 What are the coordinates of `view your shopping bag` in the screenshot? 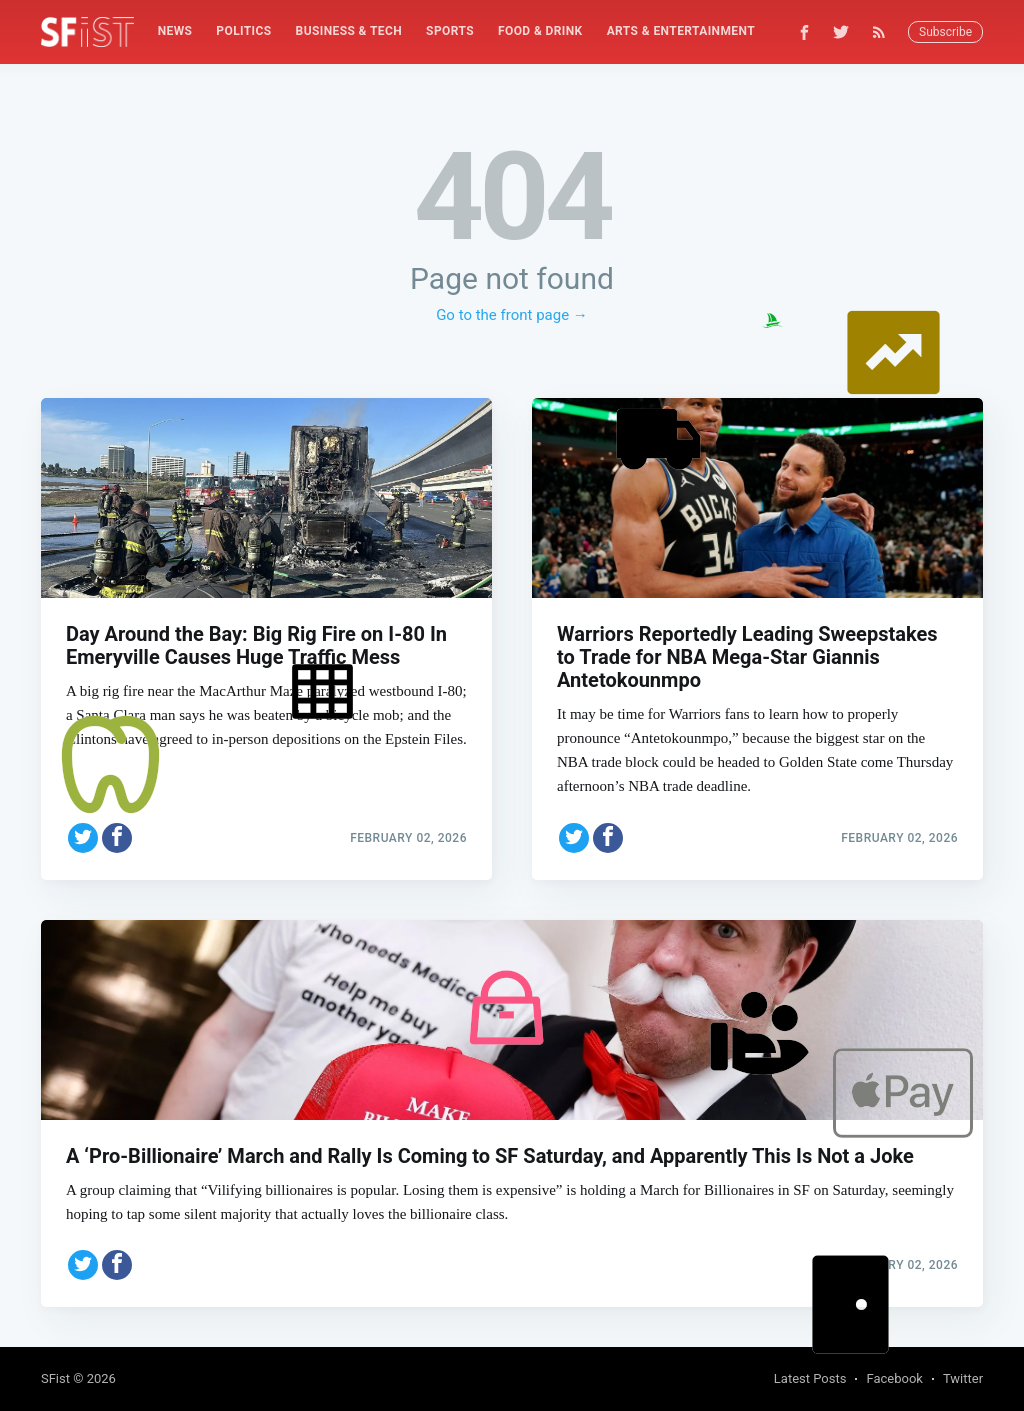 It's located at (506, 1007).